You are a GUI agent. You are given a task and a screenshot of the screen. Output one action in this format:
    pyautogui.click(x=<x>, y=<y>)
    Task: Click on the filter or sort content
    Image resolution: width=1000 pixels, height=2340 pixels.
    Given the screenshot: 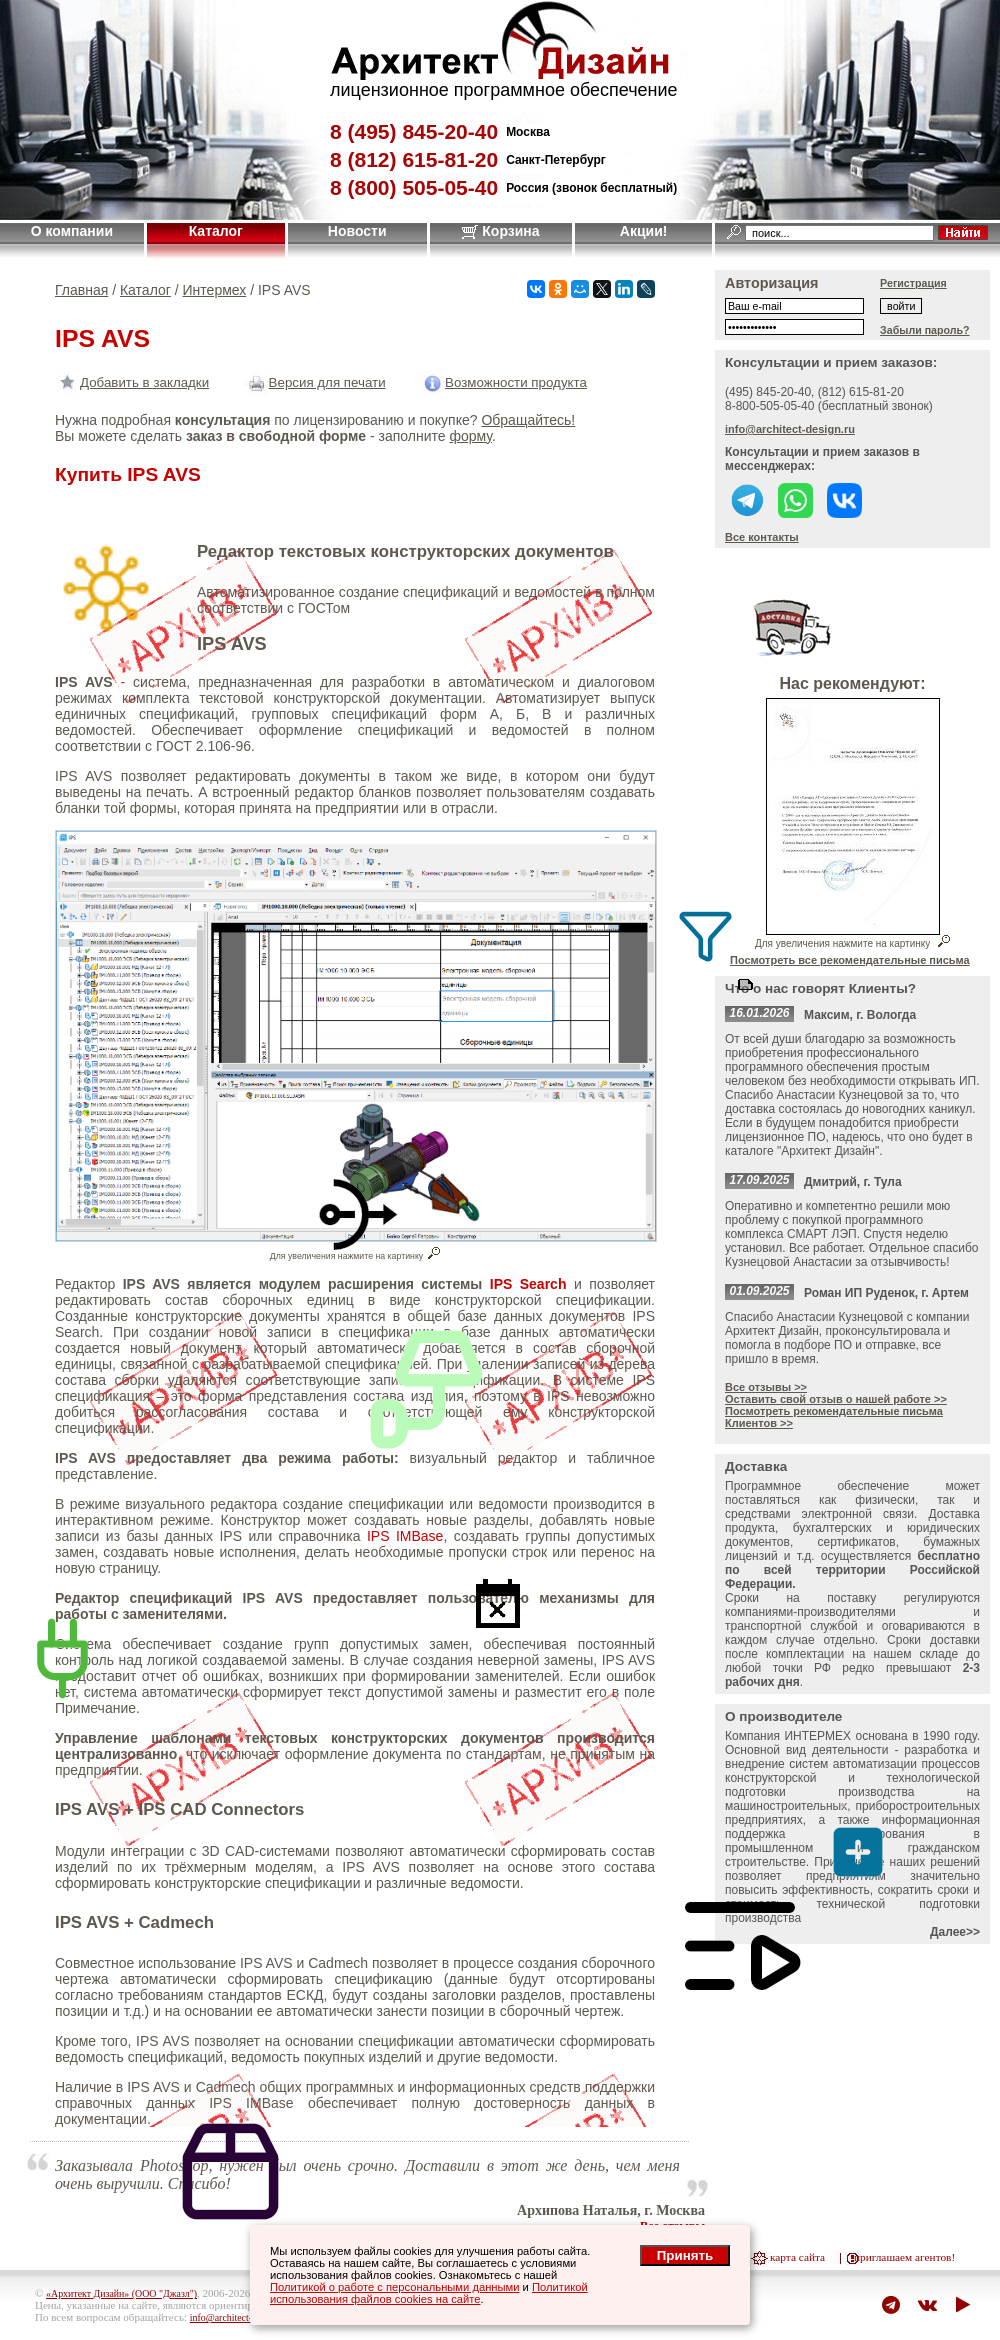 What is the action you would take?
    pyautogui.click(x=705, y=935)
    